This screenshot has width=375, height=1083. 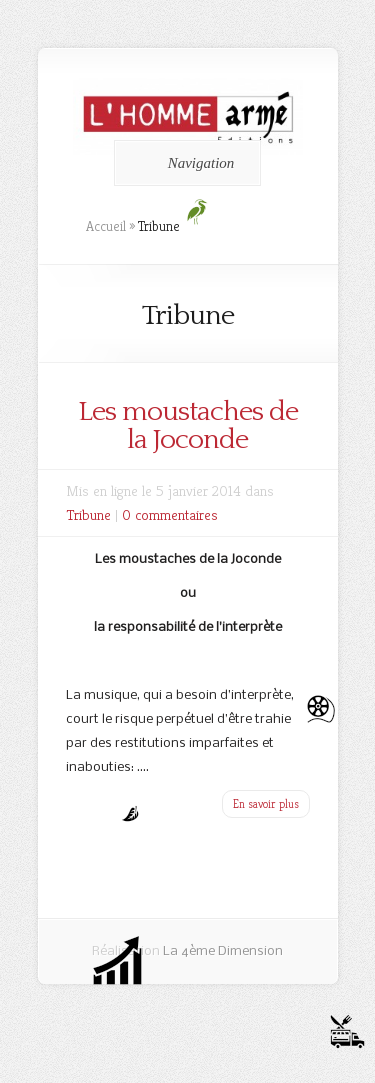 I want to click on indicates autumn or seasonal theme, so click(x=130, y=814).